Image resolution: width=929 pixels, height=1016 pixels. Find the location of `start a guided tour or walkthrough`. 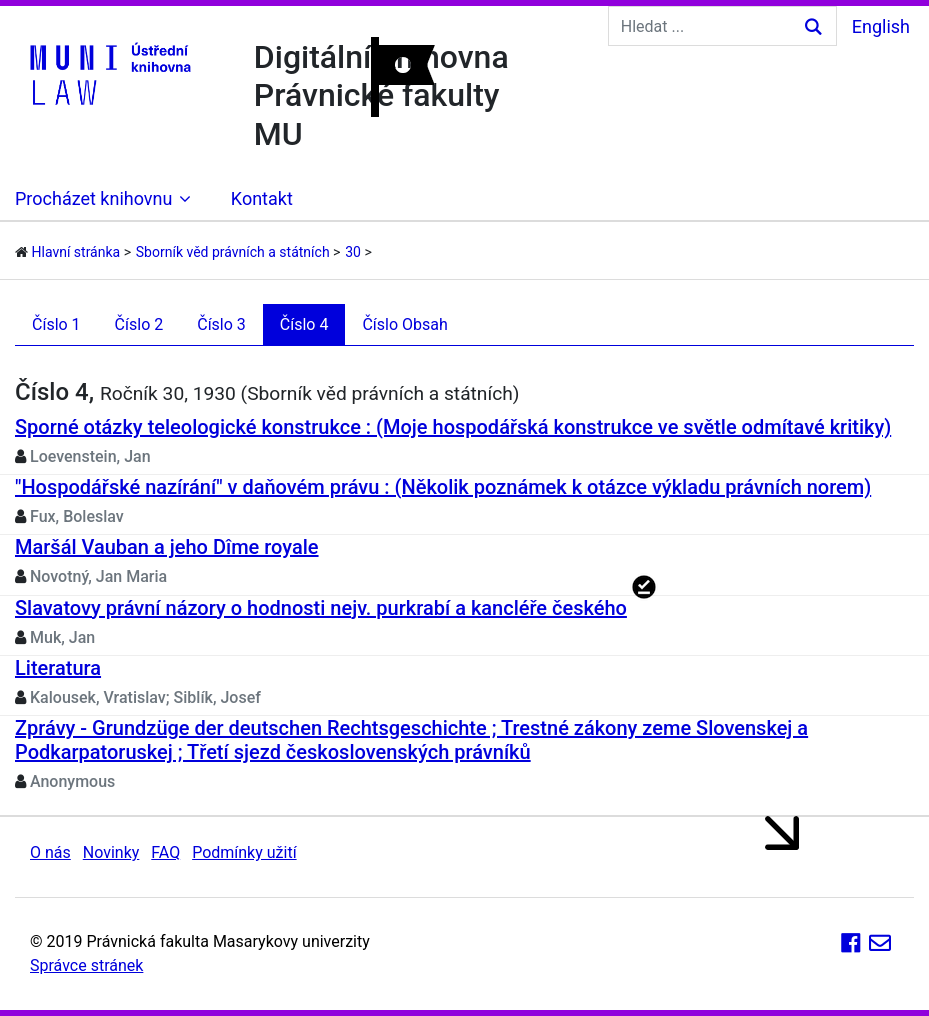

start a guided tour or walkthrough is located at coordinates (399, 77).